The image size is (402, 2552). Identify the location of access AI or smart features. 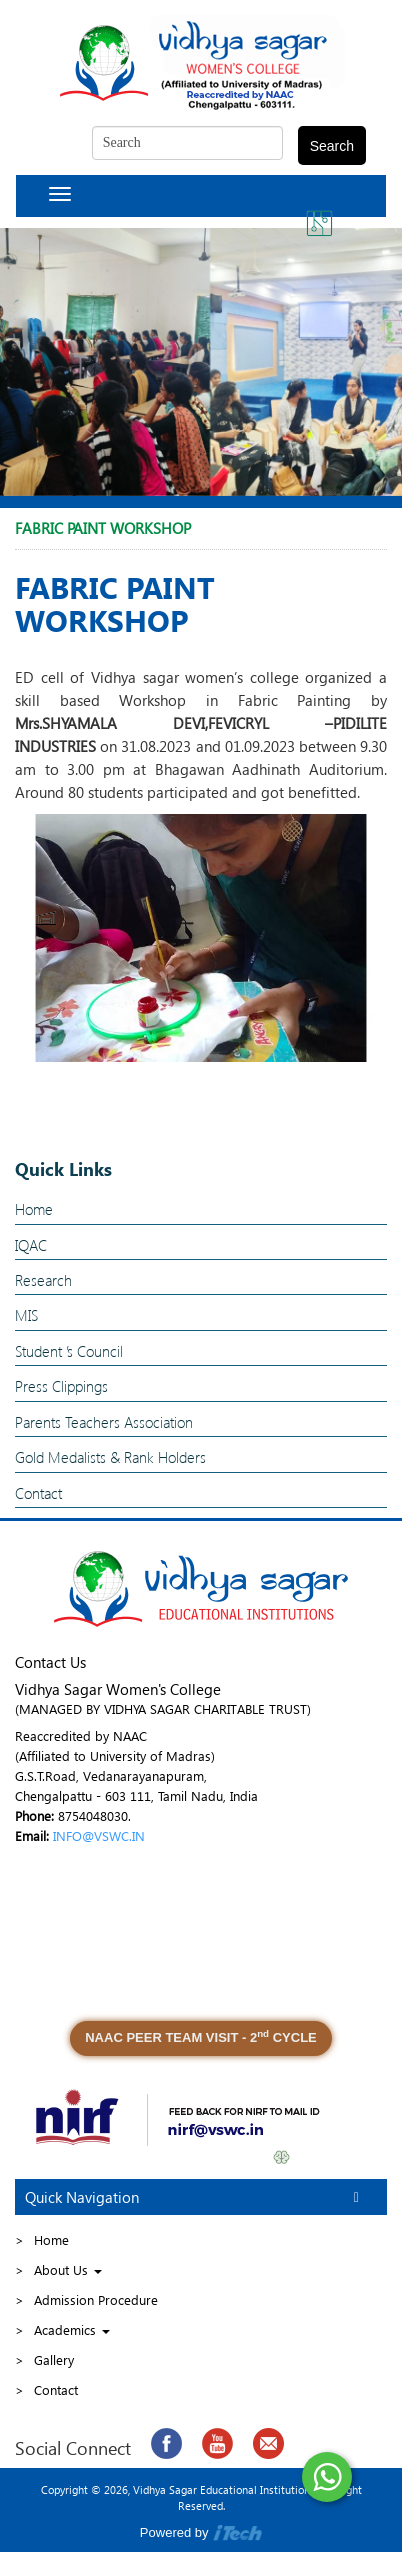
(281, 2157).